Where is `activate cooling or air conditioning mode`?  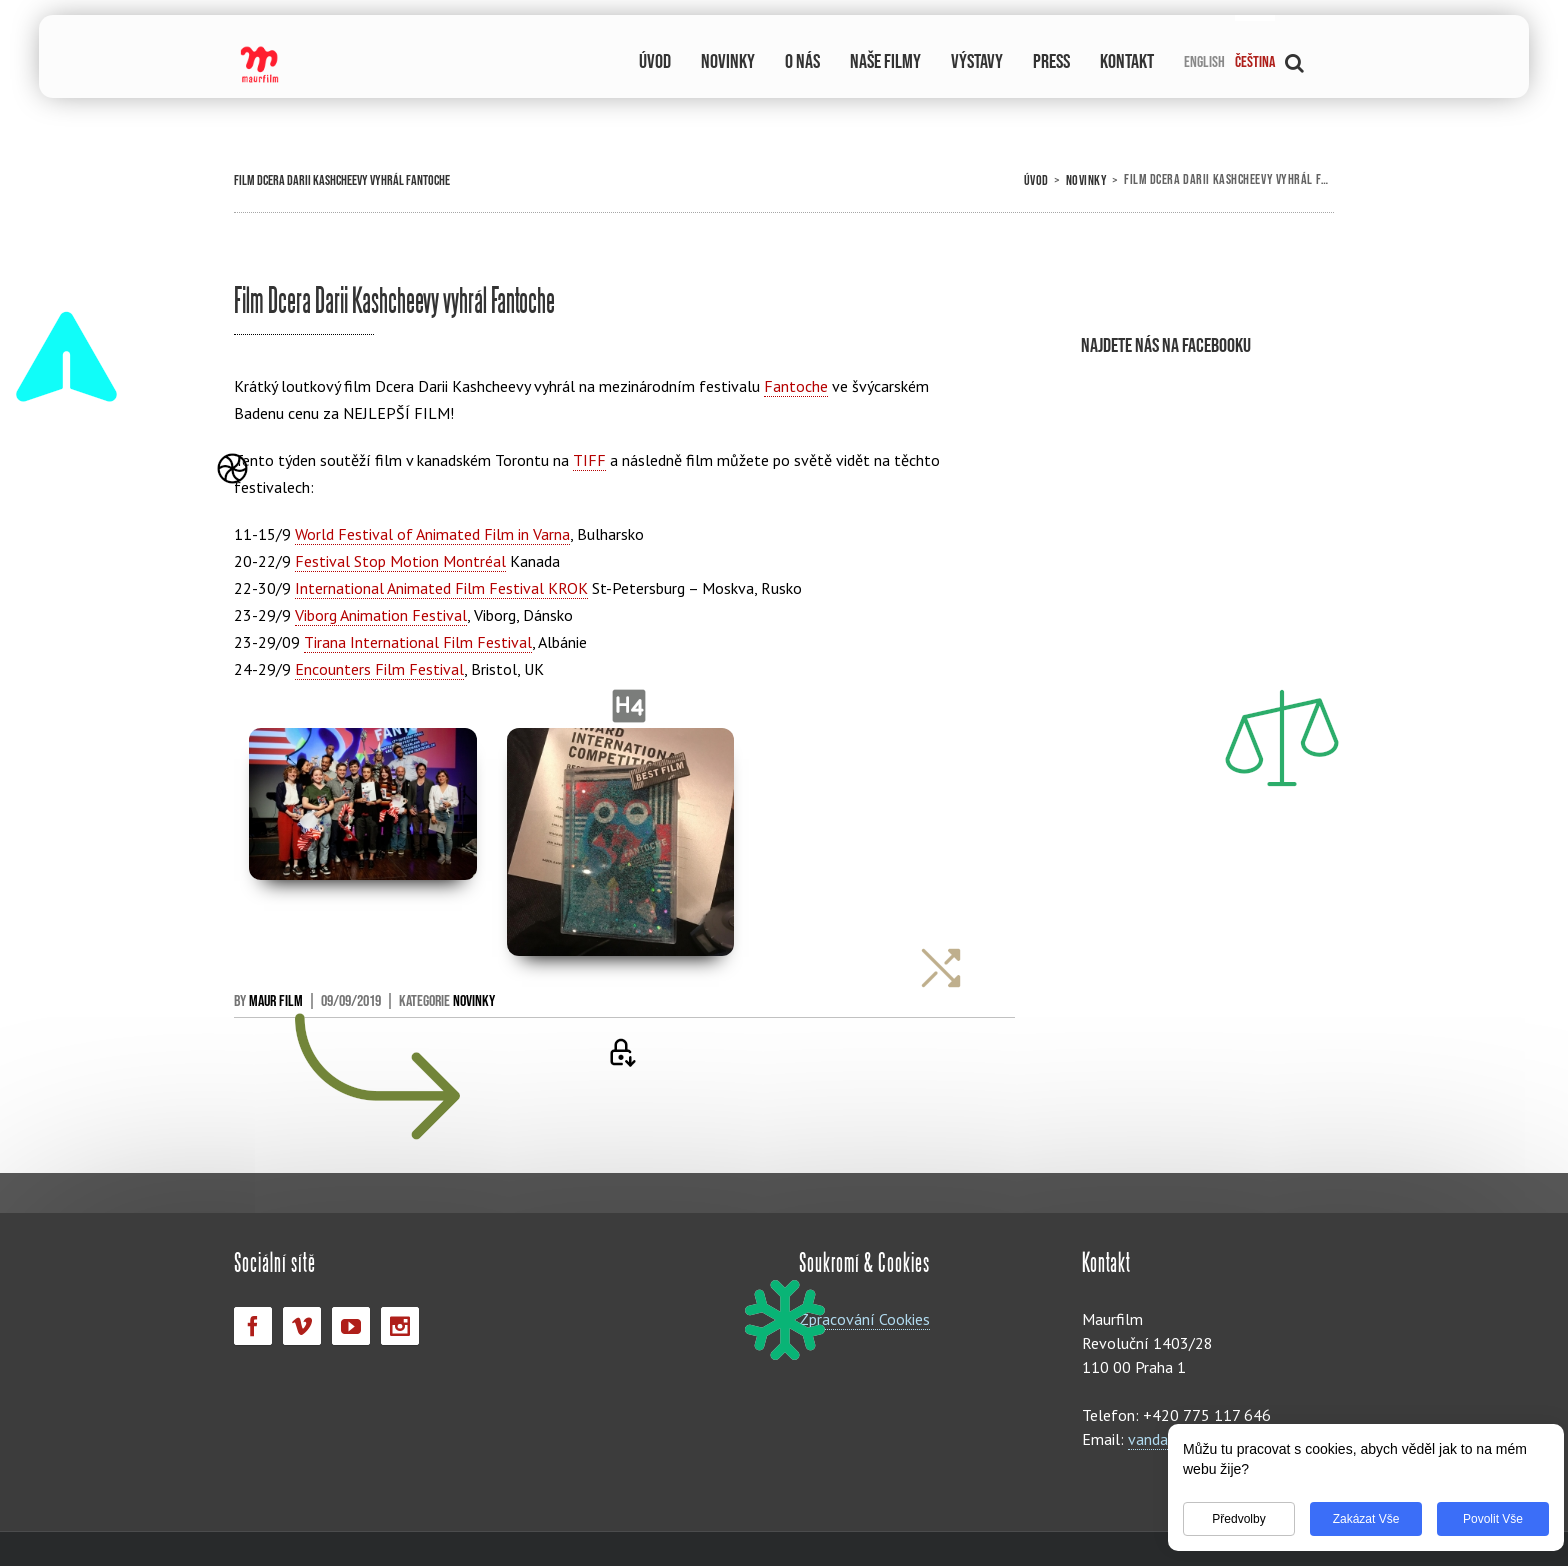 activate cooling or air conditioning mode is located at coordinates (785, 1320).